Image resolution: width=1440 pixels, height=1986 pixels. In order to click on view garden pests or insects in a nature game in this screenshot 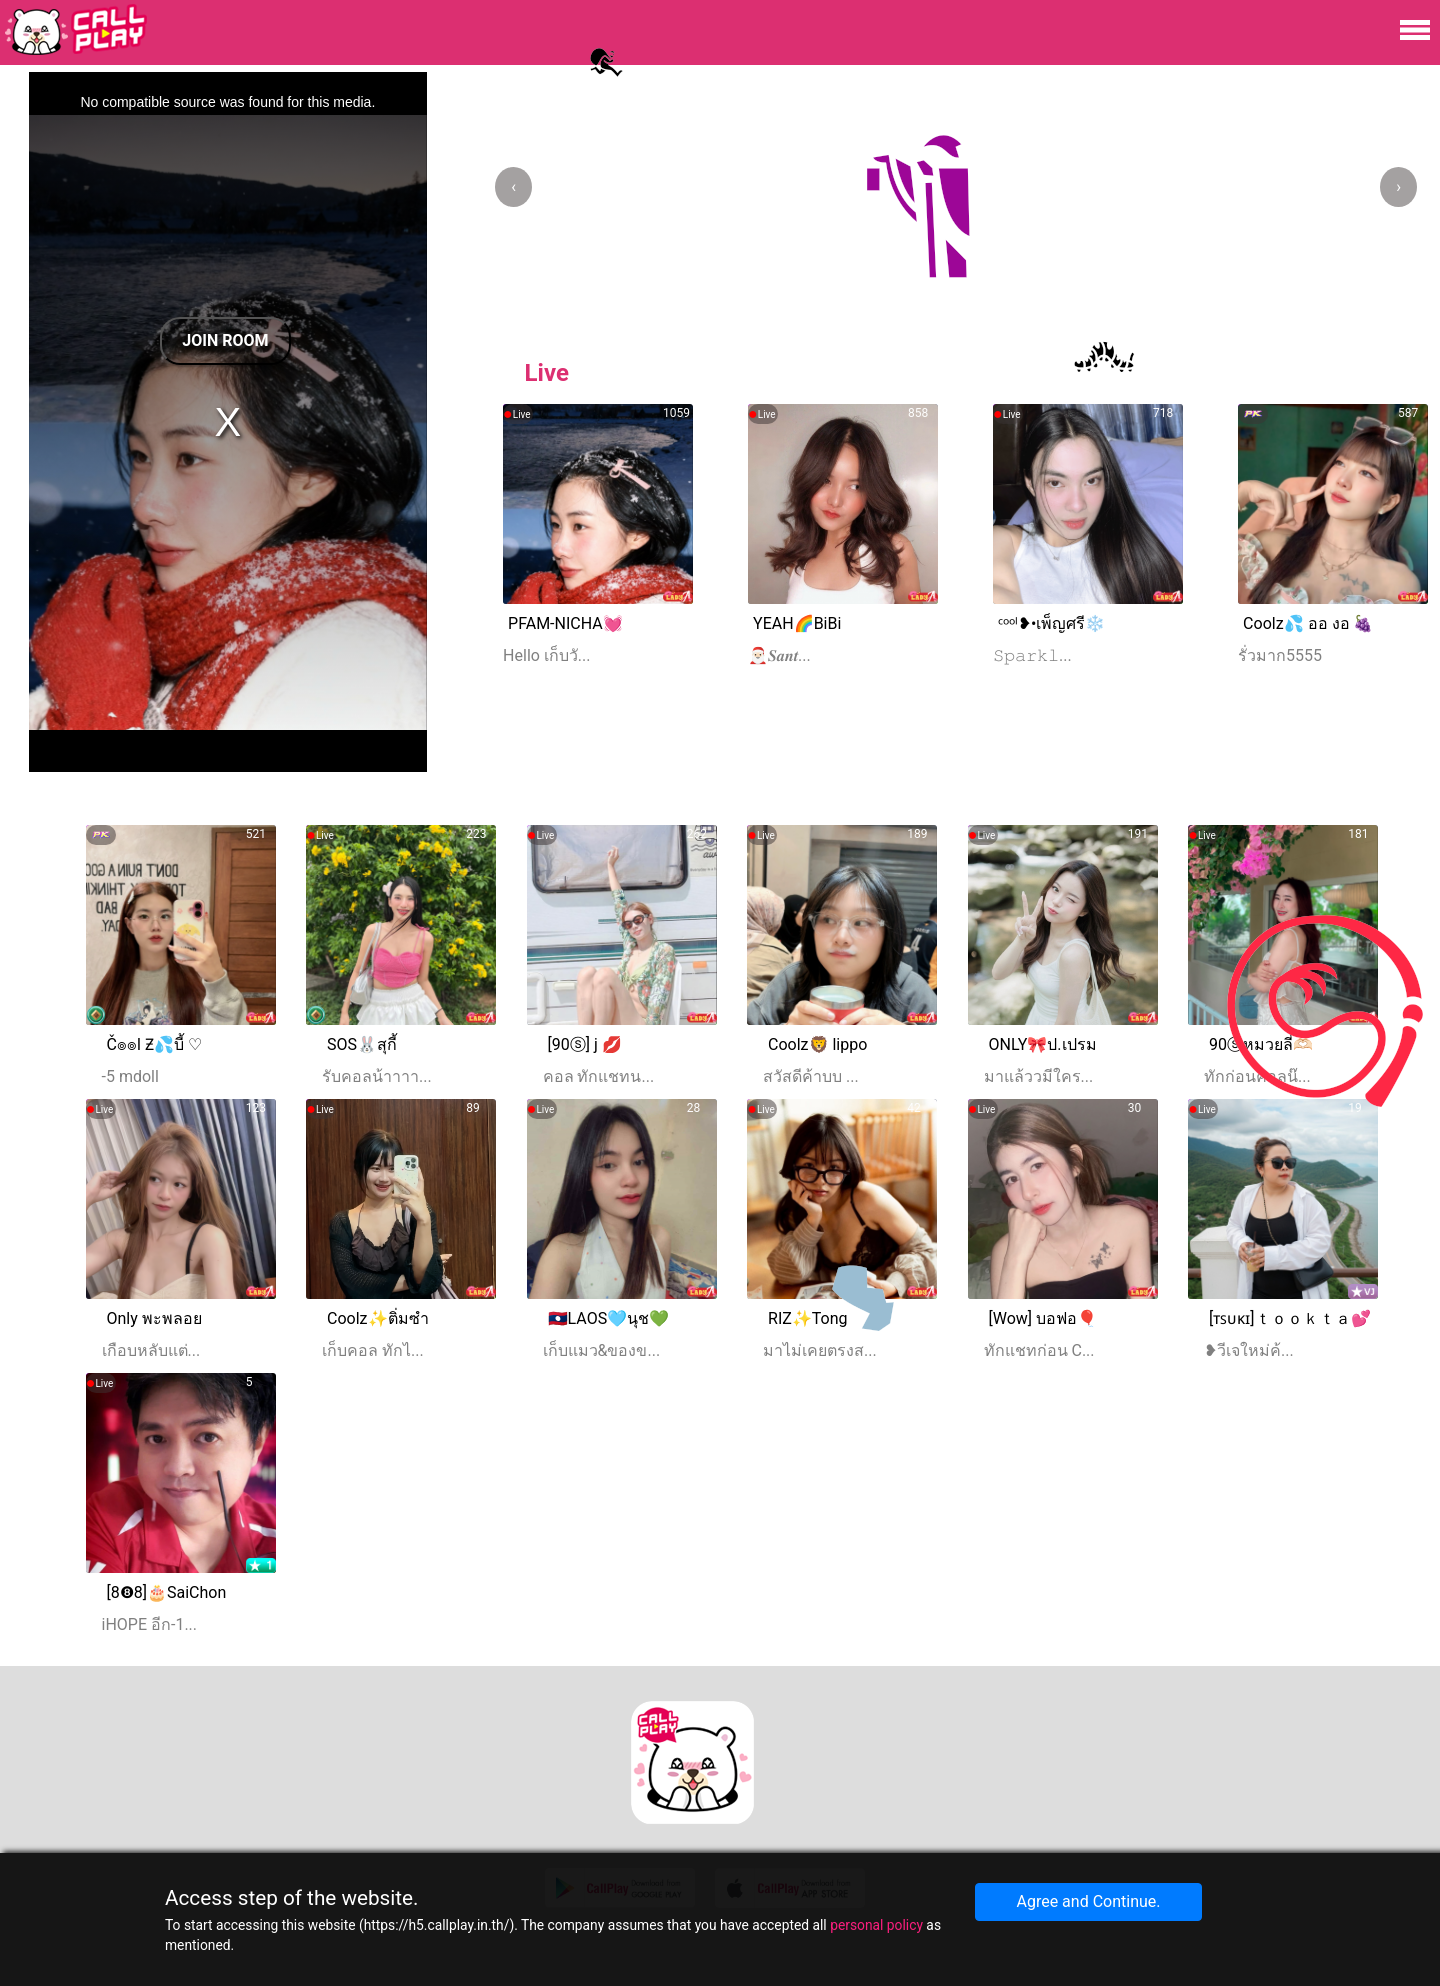, I will do `click(1104, 357)`.